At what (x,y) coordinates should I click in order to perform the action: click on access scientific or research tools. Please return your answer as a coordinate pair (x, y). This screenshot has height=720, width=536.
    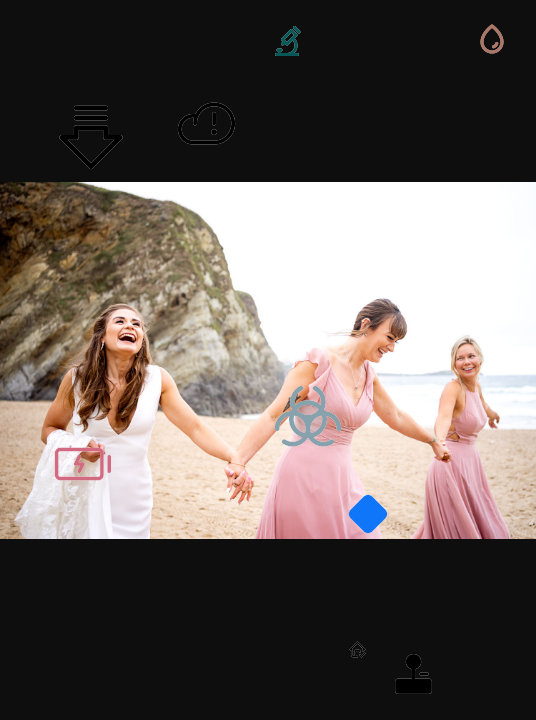
    Looking at the image, I should click on (287, 41).